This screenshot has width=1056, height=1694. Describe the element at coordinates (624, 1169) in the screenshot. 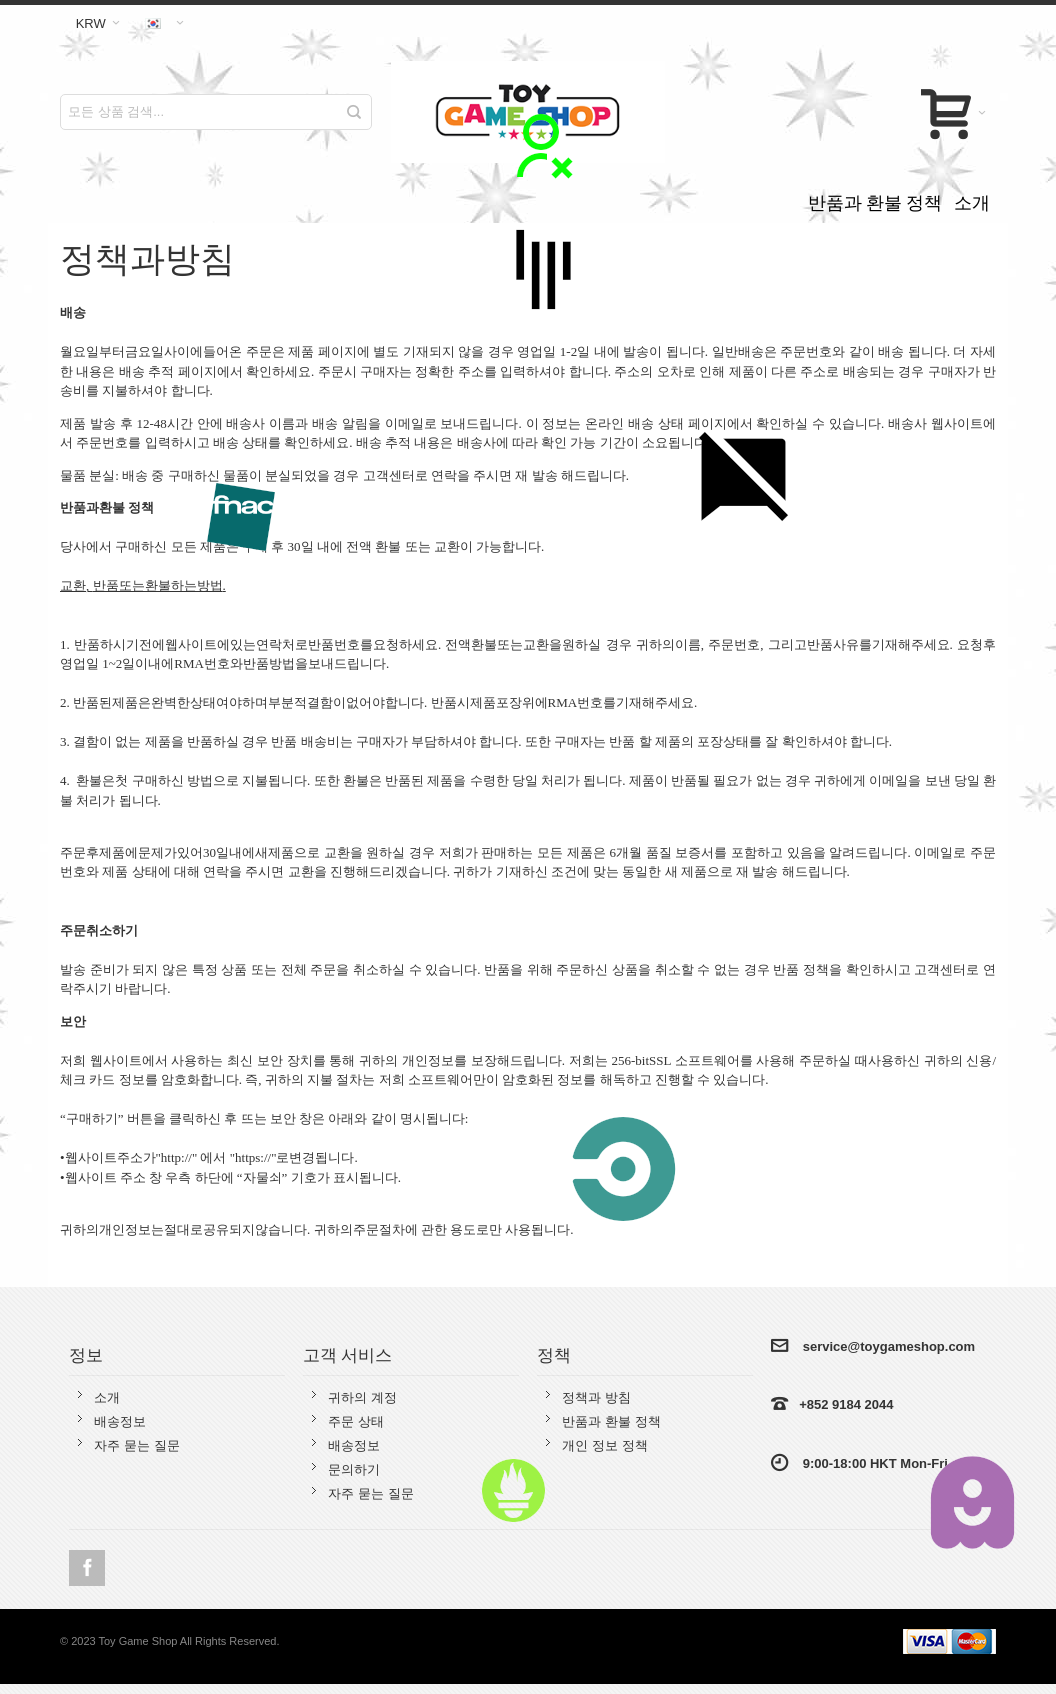

I see `open CircleCI dashboard` at that location.